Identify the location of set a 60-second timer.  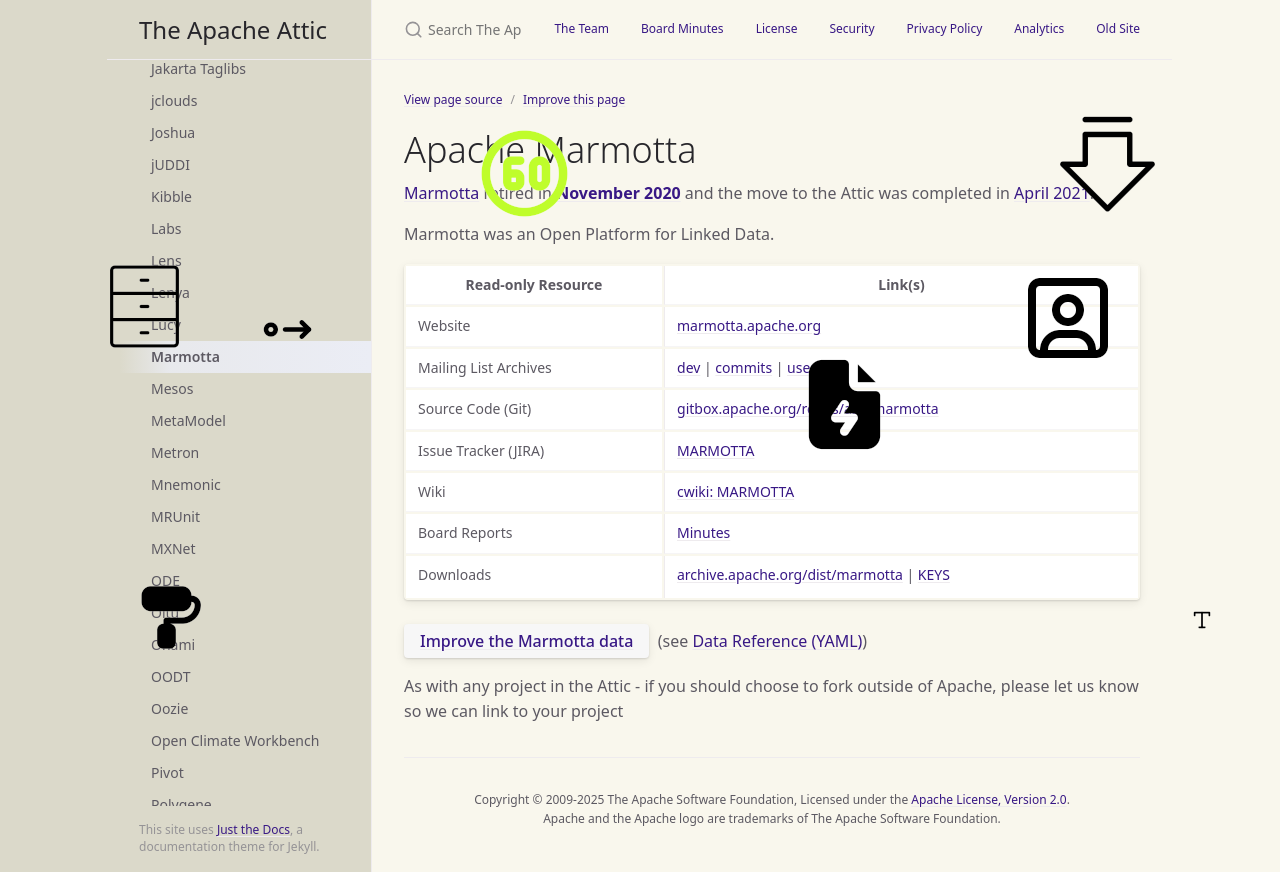
(524, 173).